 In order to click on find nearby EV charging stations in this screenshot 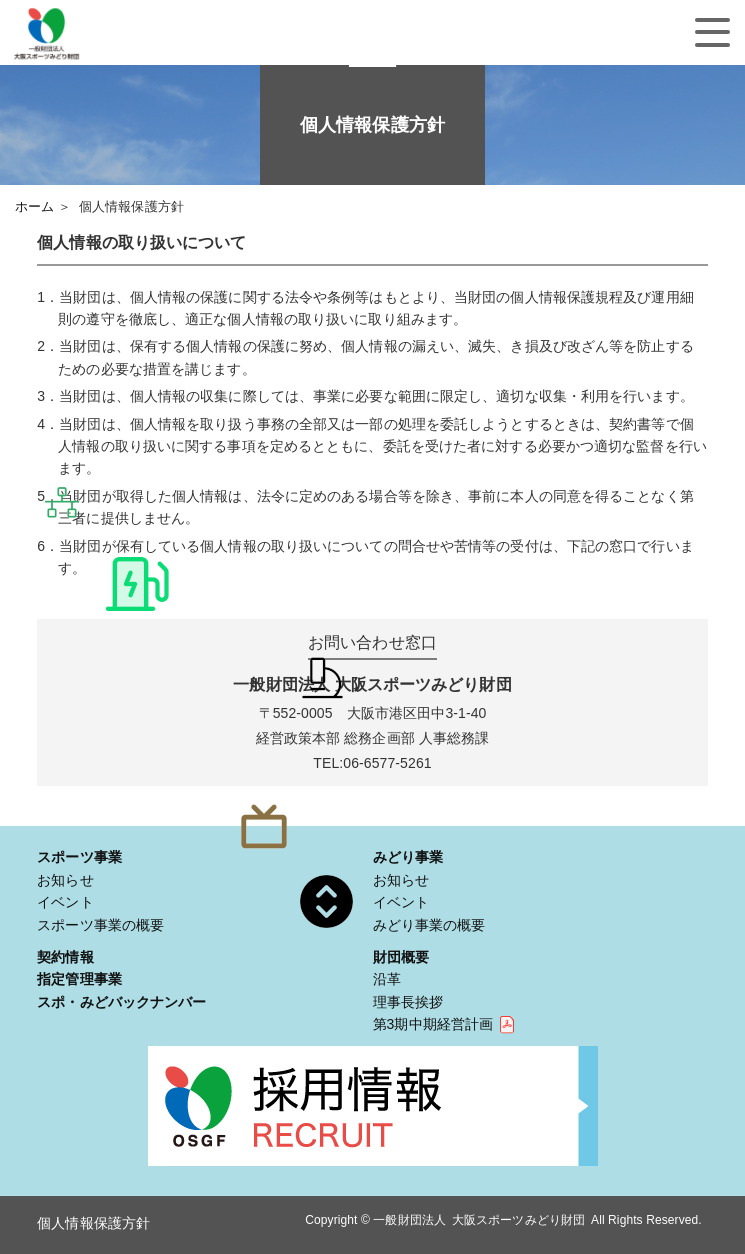, I will do `click(135, 584)`.